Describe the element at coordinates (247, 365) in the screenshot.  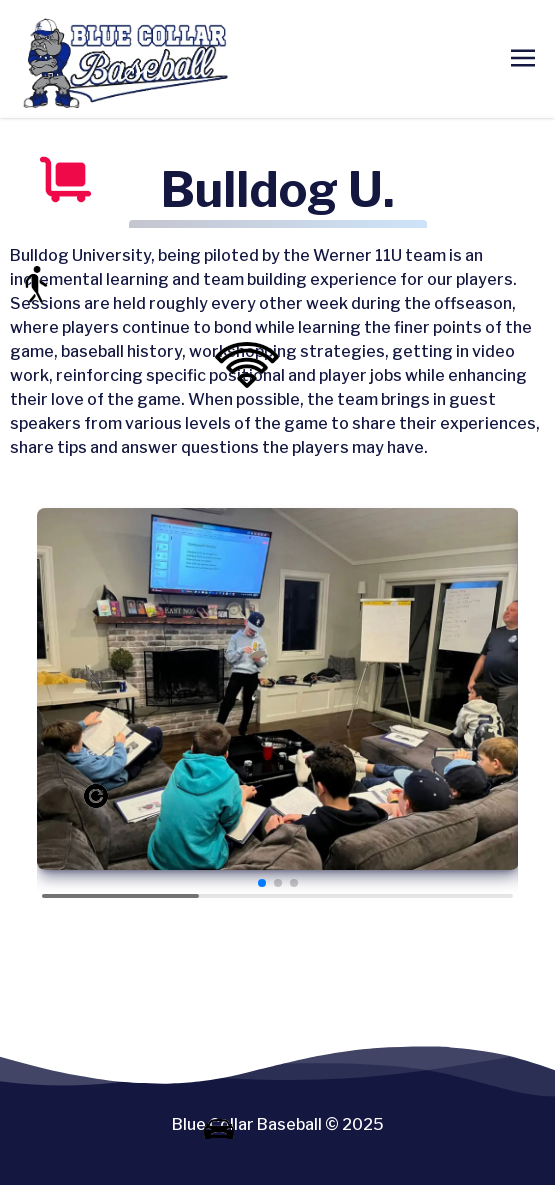
I see `indicates wireless network connection status` at that location.